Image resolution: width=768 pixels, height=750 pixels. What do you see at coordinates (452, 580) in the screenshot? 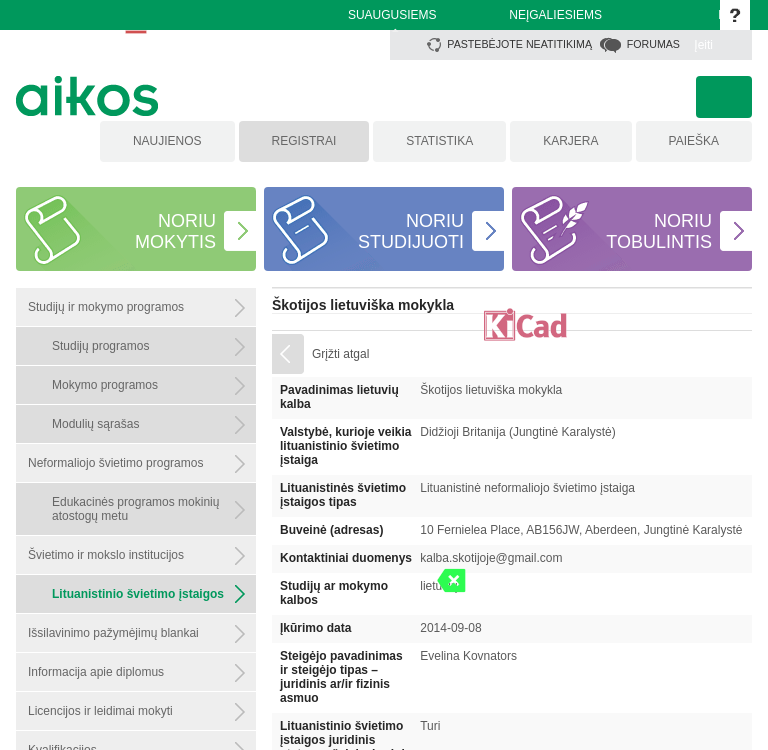
I see `delete previous character or backspace` at bounding box center [452, 580].